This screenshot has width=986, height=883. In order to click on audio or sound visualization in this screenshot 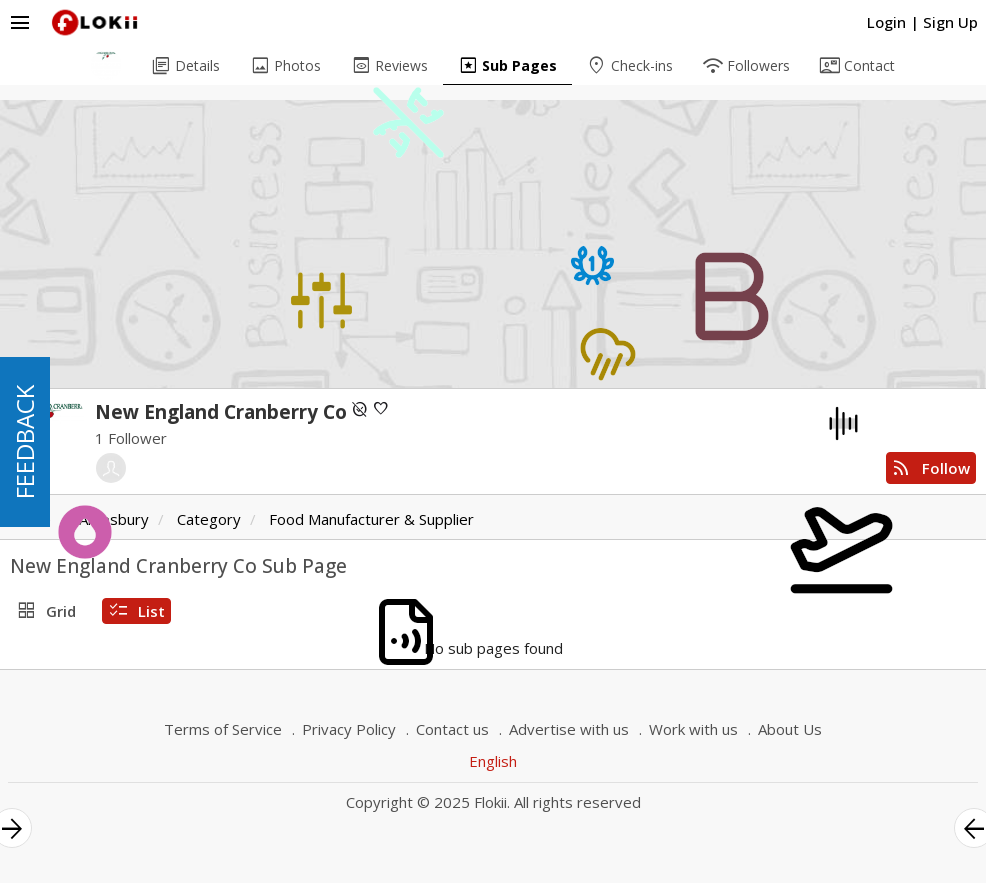, I will do `click(843, 423)`.